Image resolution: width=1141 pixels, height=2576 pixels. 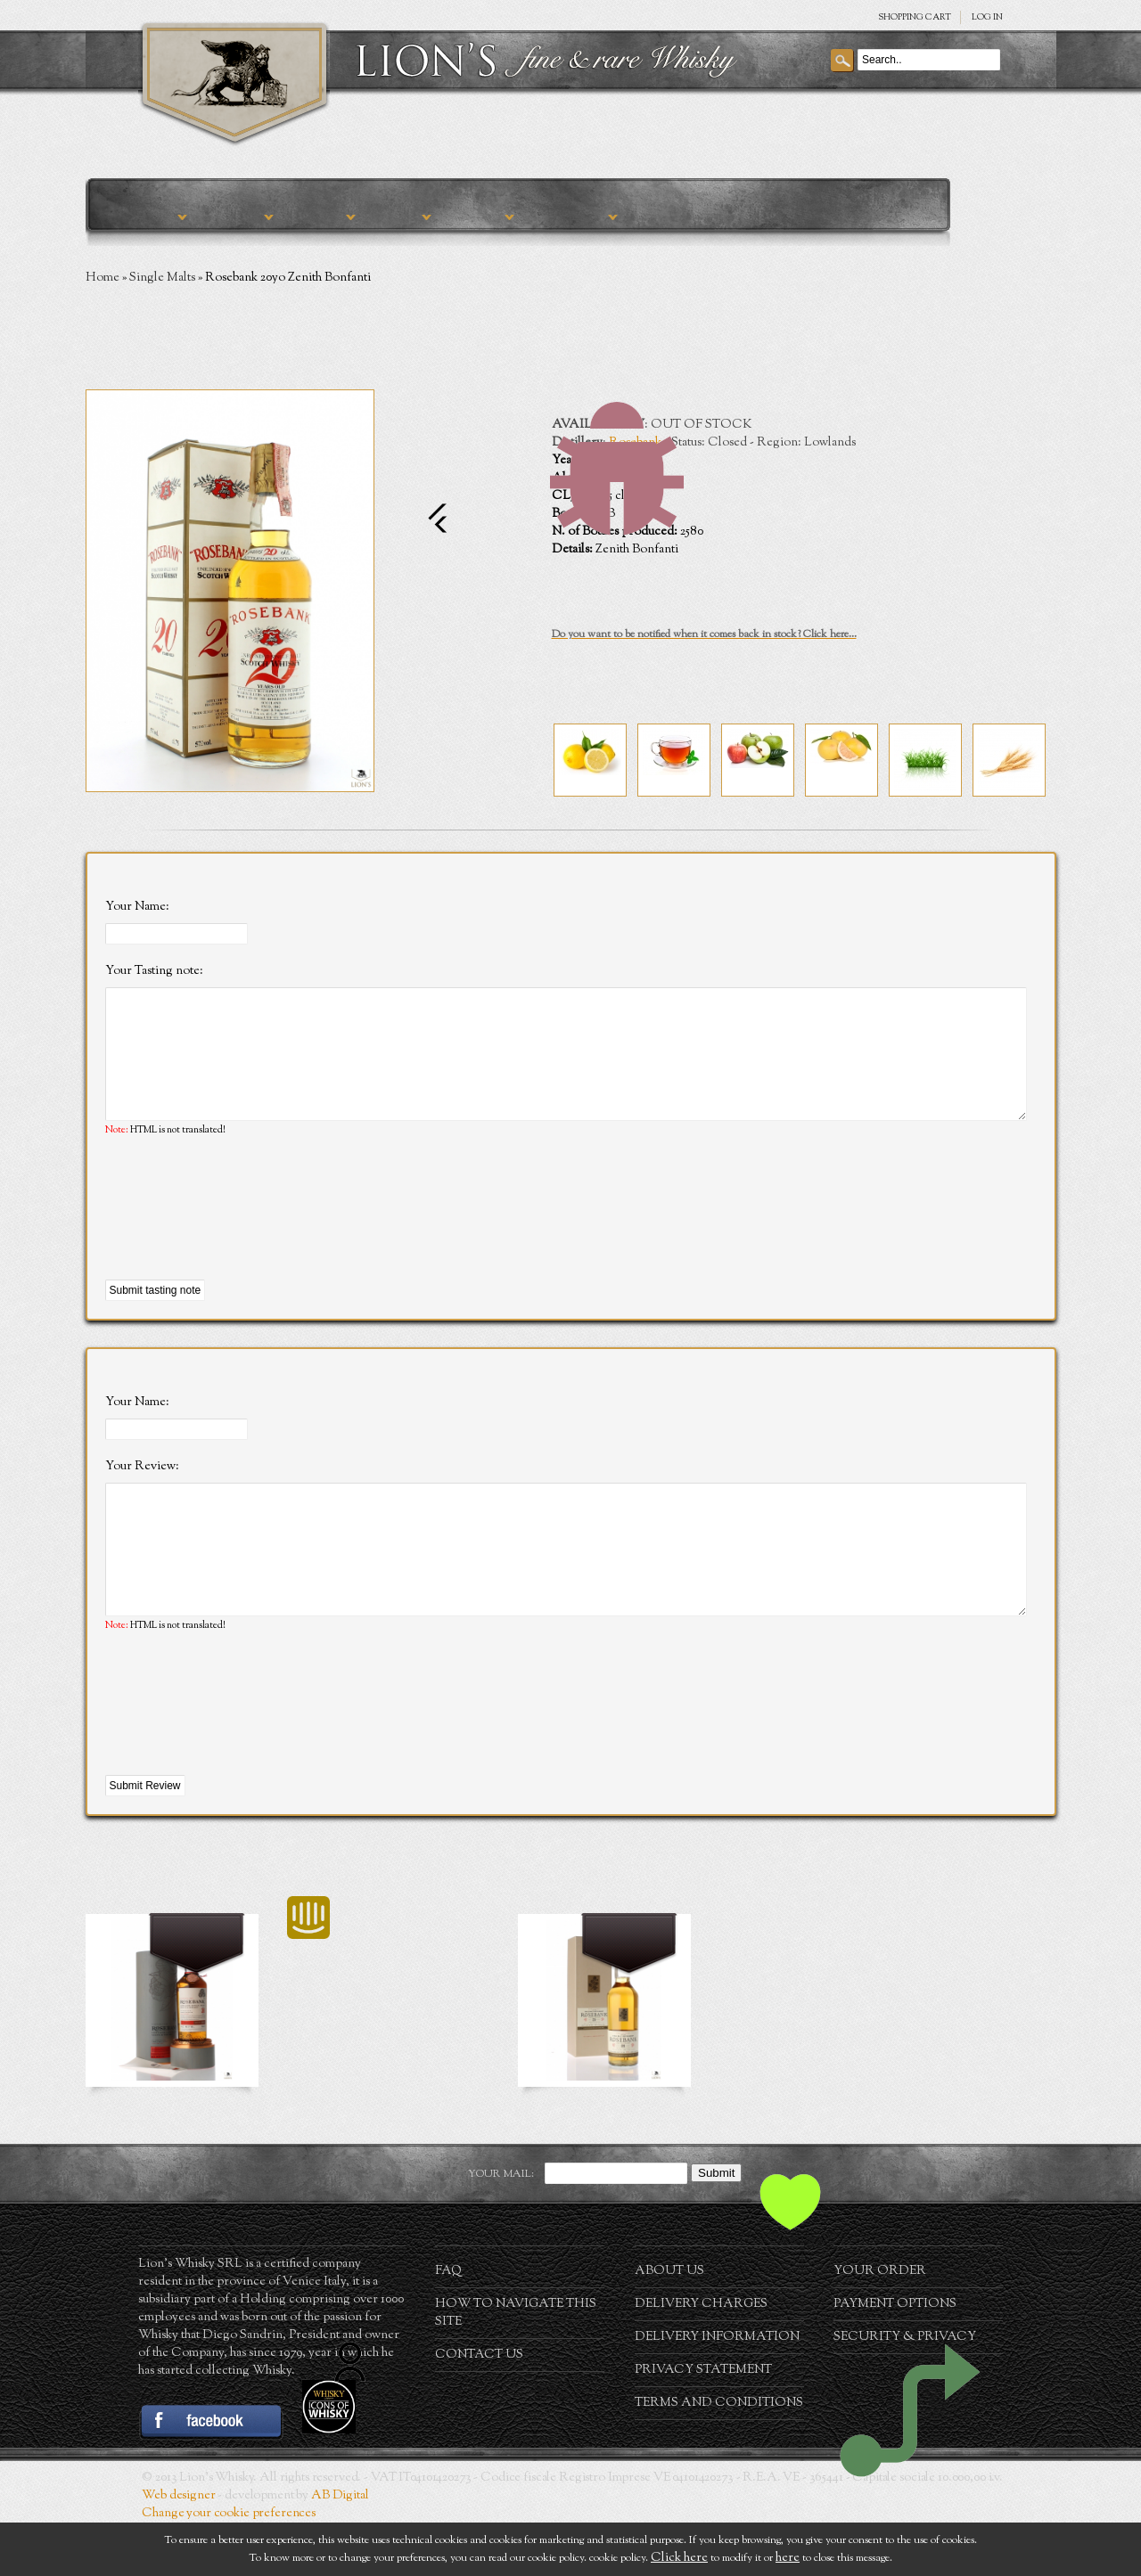 I want to click on get directions to a destination, so click(x=910, y=2414).